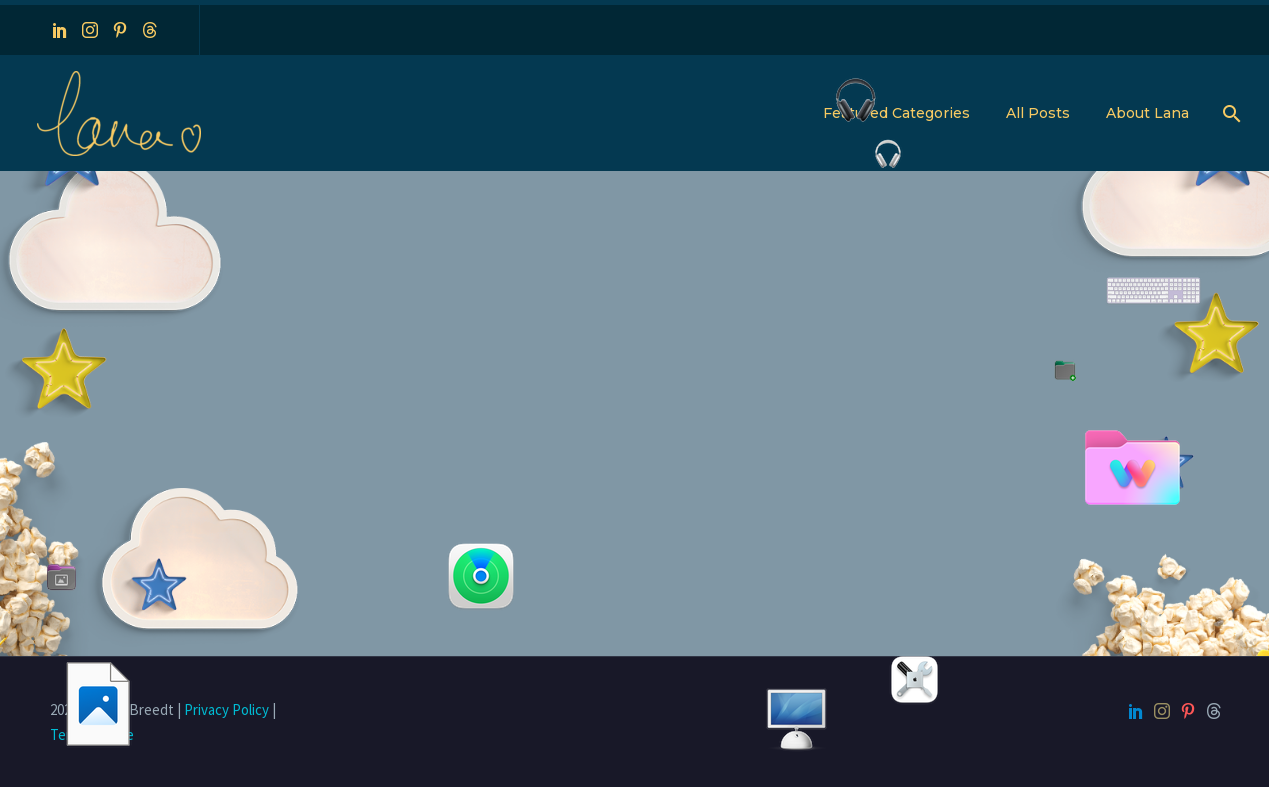 The image size is (1269, 787). What do you see at coordinates (1132, 470) in the screenshot?
I see `open wondershare creative center folder` at bounding box center [1132, 470].